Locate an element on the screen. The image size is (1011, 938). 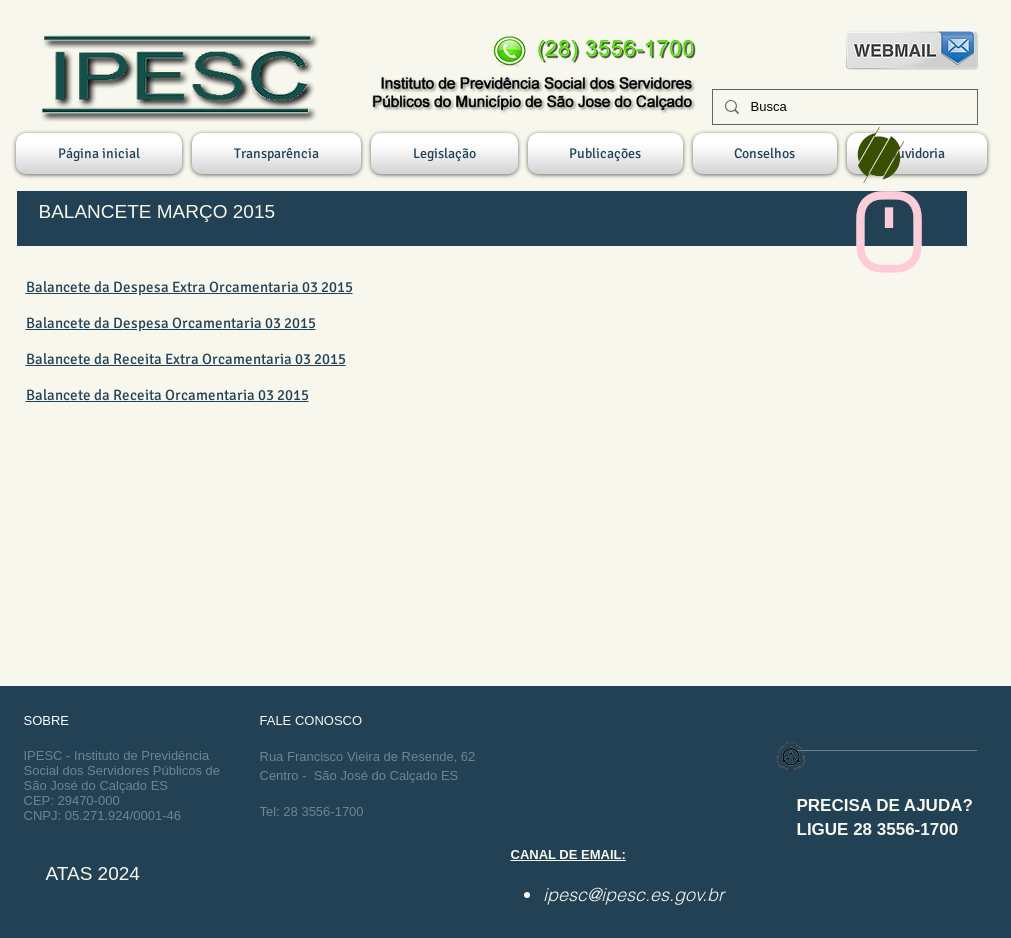
open the triller app is located at coordinates (881, 155).